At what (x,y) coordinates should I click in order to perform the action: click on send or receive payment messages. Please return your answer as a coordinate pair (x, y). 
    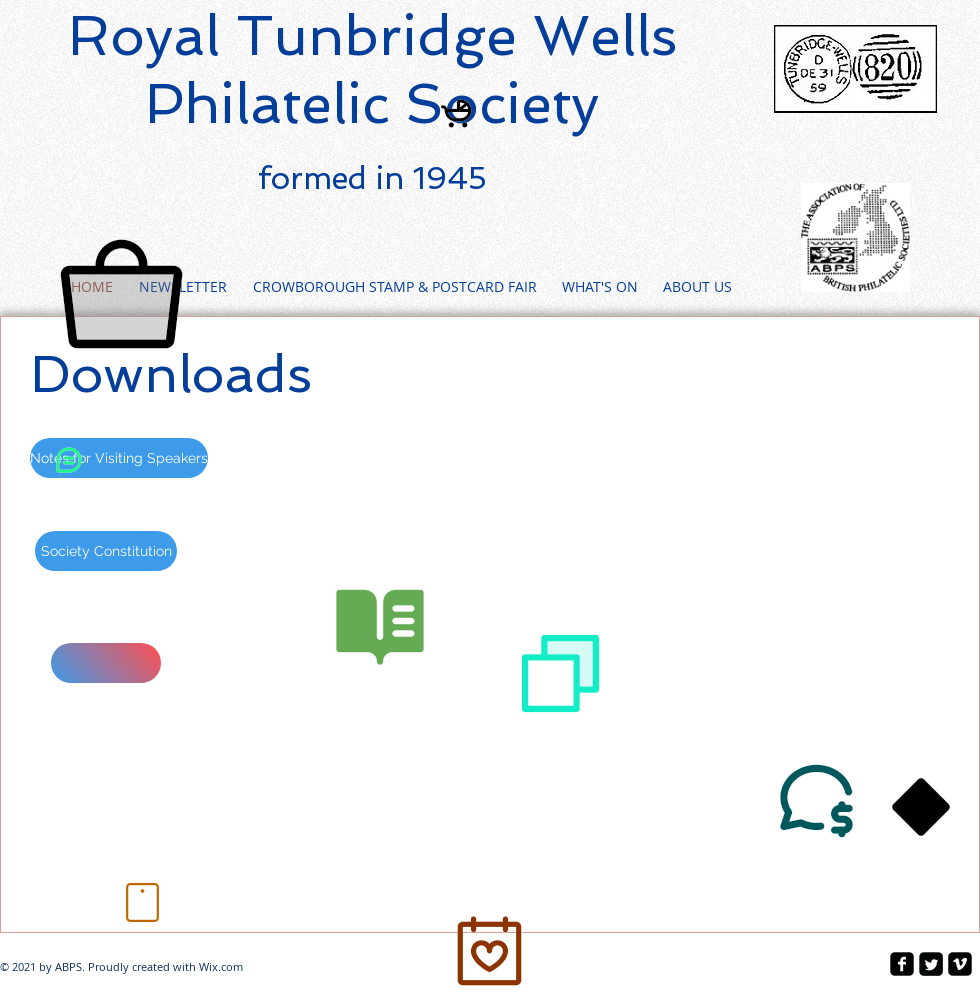
    Looking at the image, I should click on (816, 797).